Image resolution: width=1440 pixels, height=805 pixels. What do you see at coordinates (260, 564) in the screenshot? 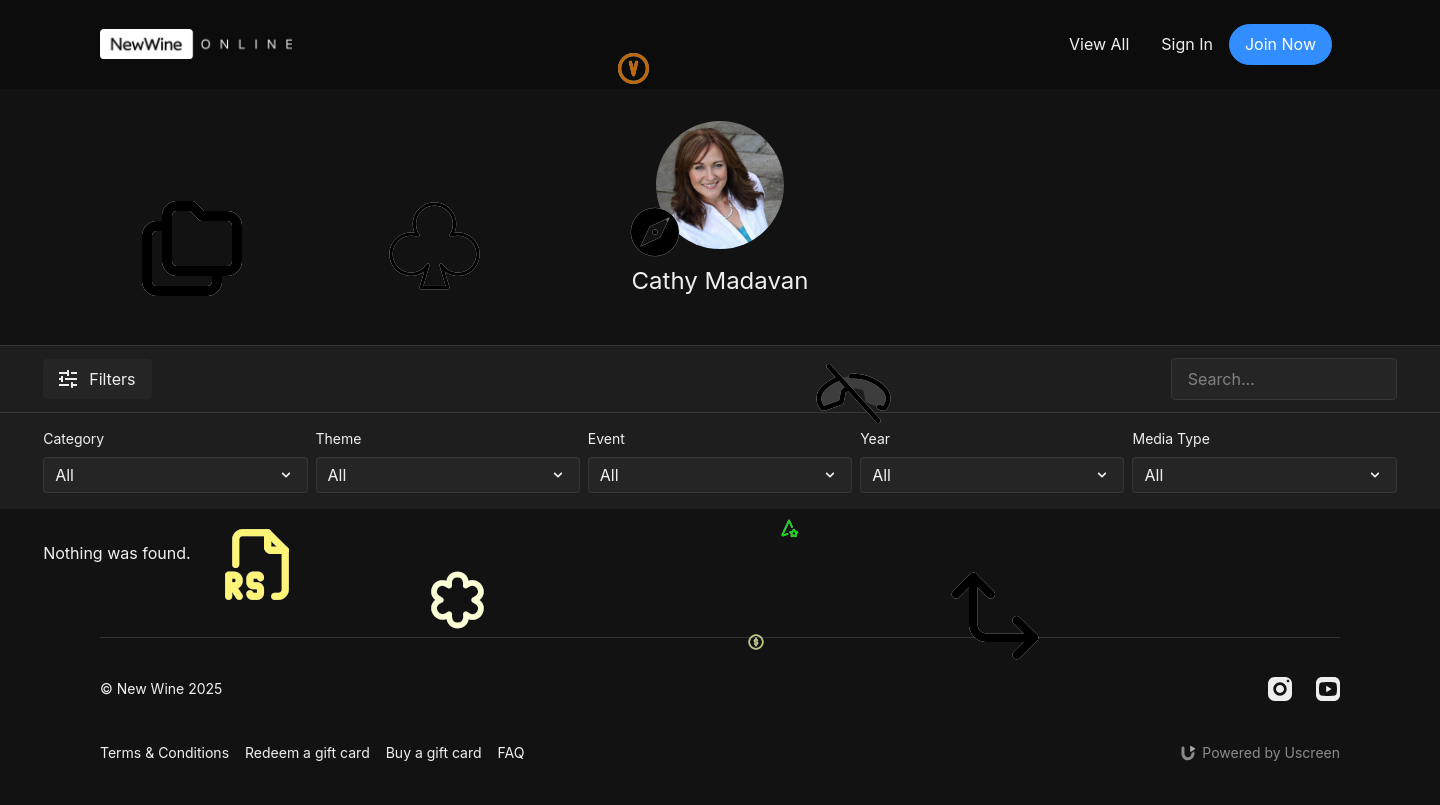
I see `rust source code file` at bounding box center [260, 564].